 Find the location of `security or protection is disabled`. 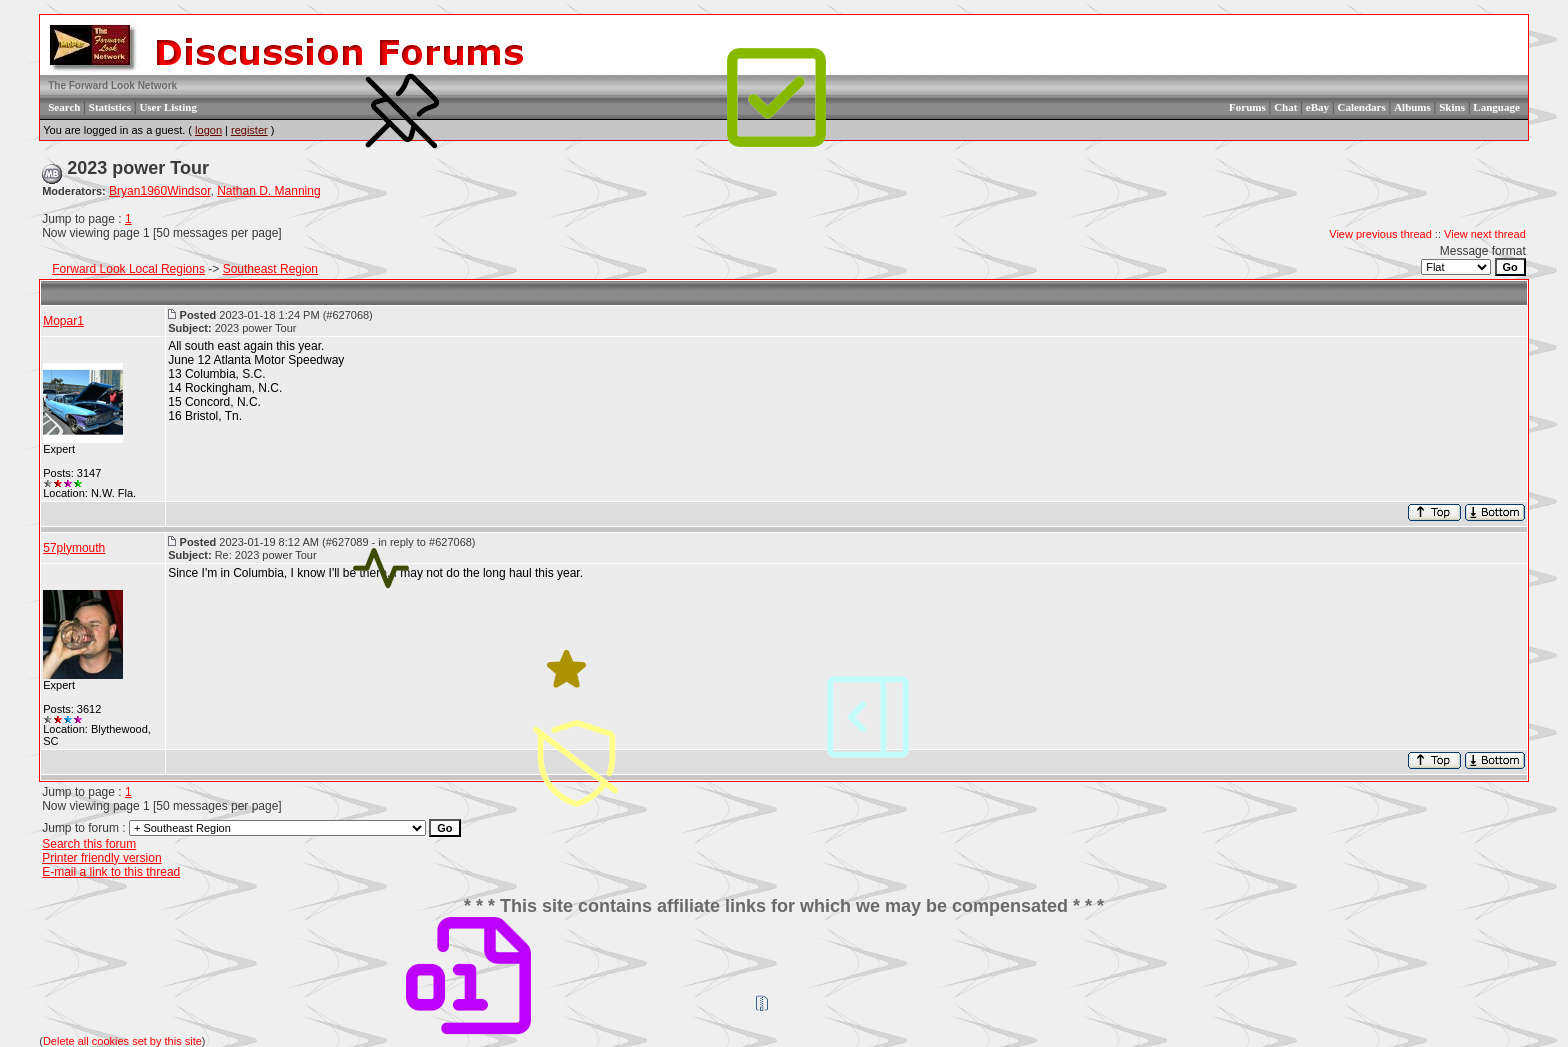

security or protection is disabled is located at coordinates (576, 762).